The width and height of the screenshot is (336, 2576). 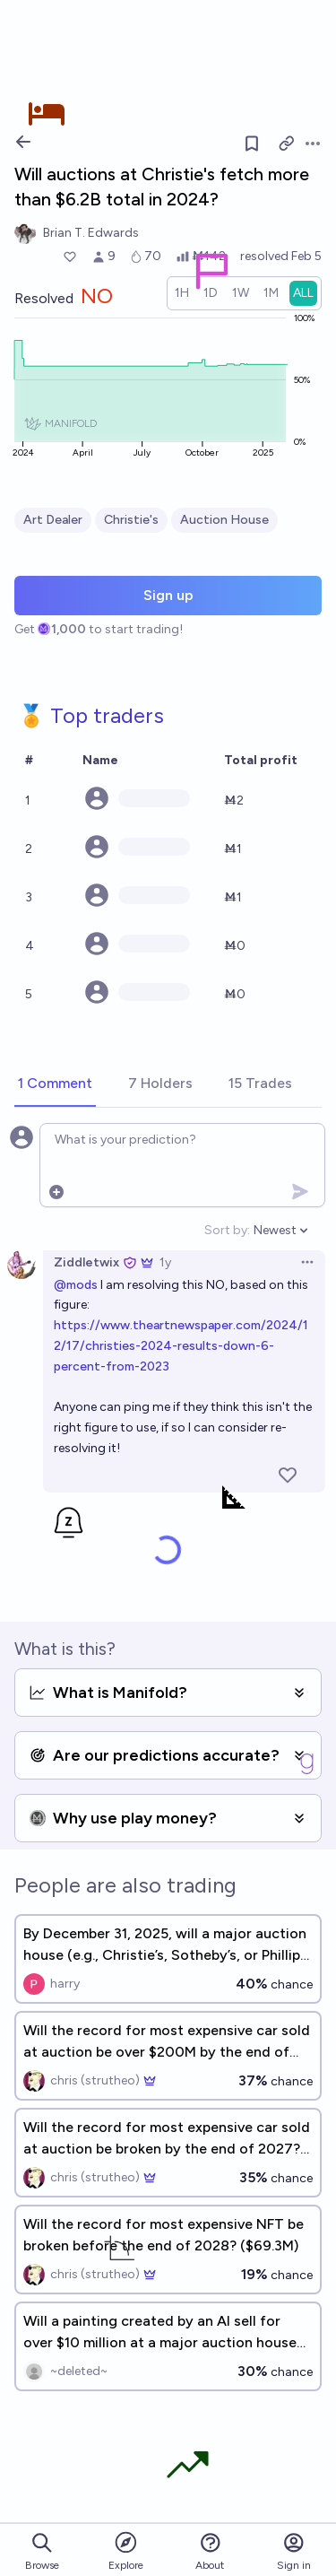 I want to click on notifications are snoozed, so click(x=68, y=1522).